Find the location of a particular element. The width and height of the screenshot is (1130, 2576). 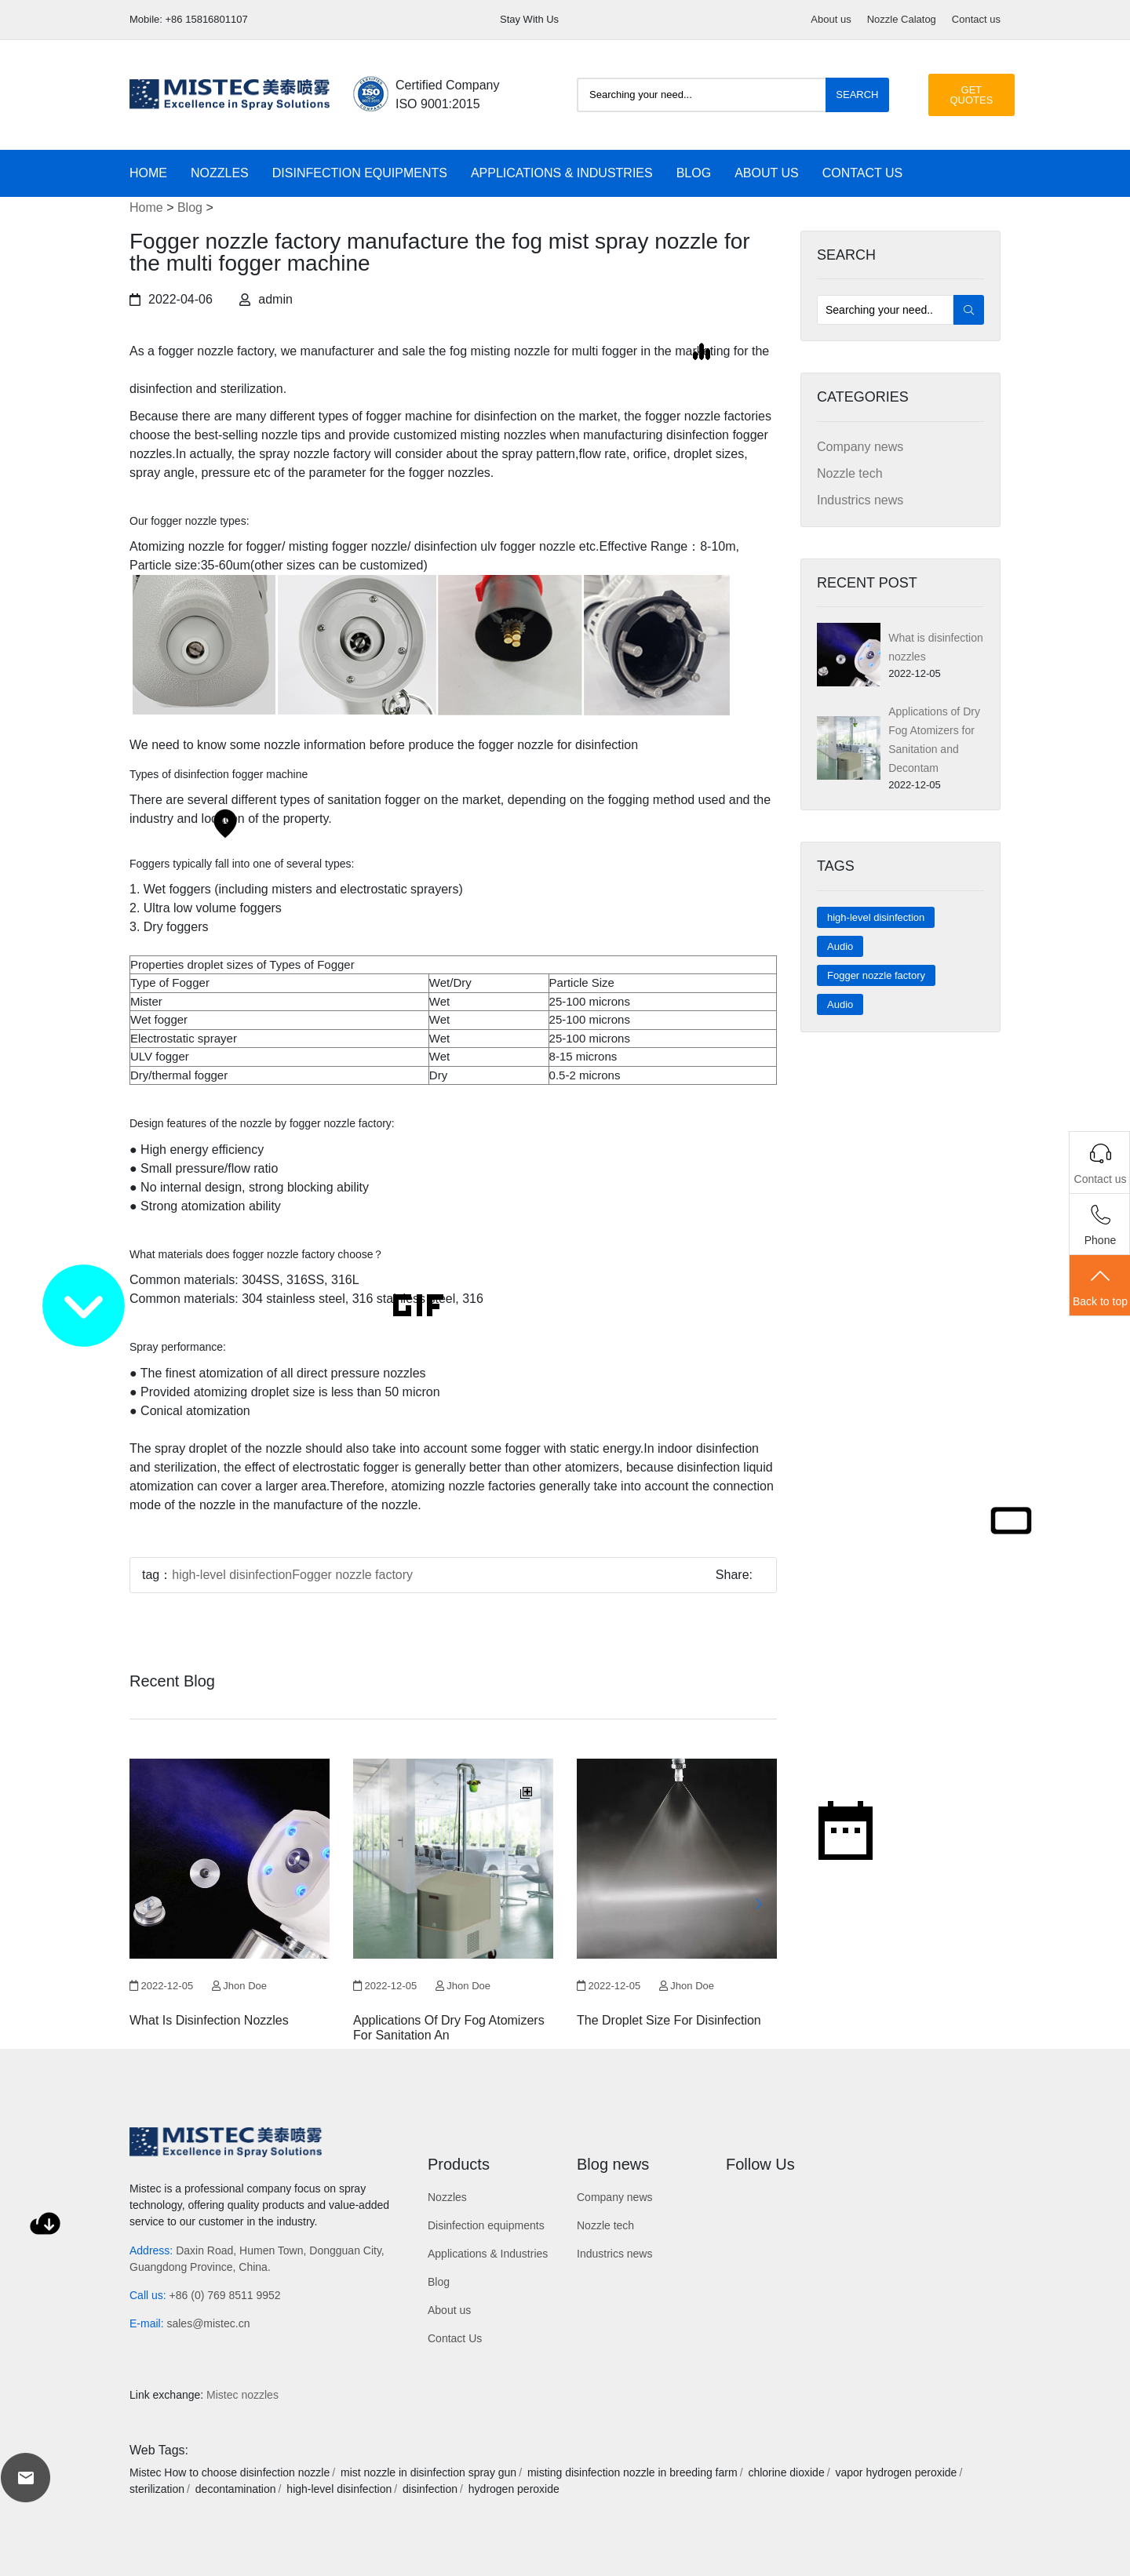

add item to queue or playlist is located at coordinates (526, 1792).